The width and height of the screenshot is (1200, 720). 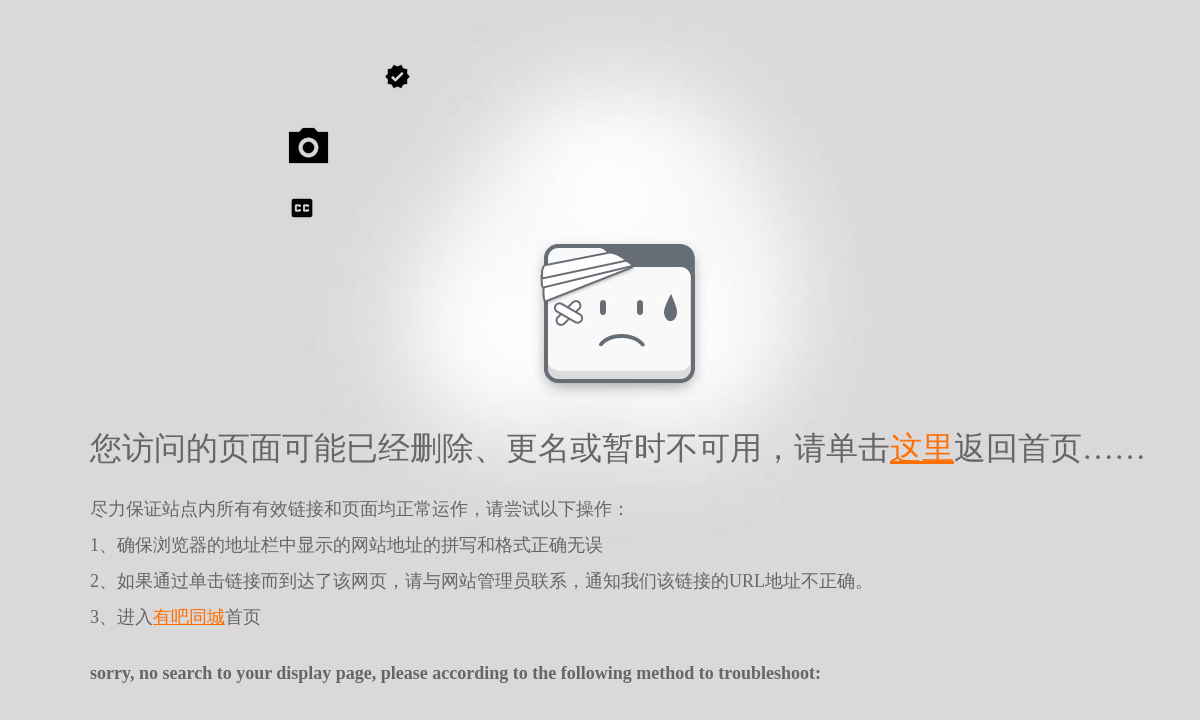 I want to click on indicates a verified account or profile, so click(x=397, y=76).